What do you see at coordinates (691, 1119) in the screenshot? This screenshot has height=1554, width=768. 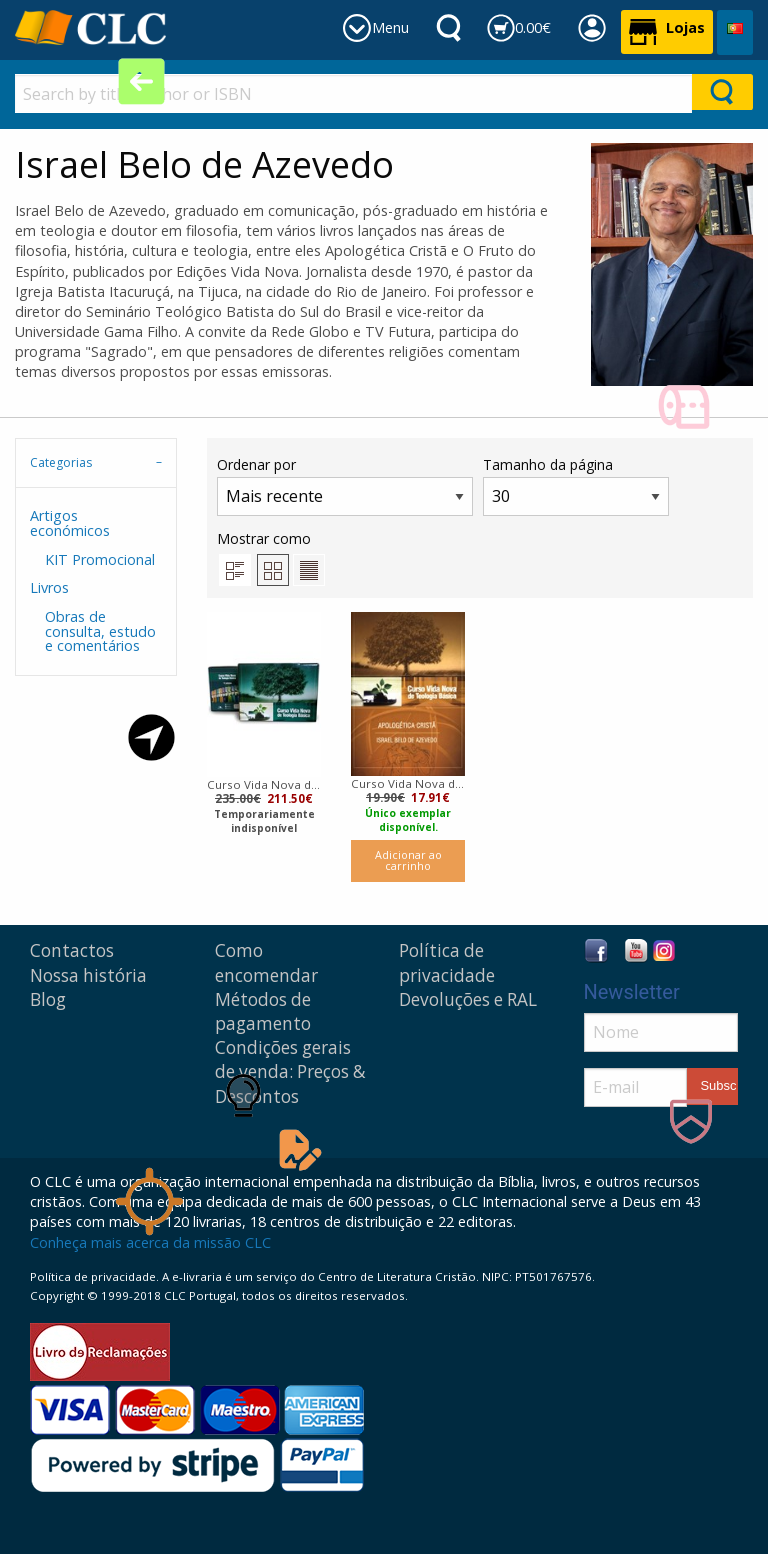 I see `access security or protection settings` at bounding box center [691, 1119].